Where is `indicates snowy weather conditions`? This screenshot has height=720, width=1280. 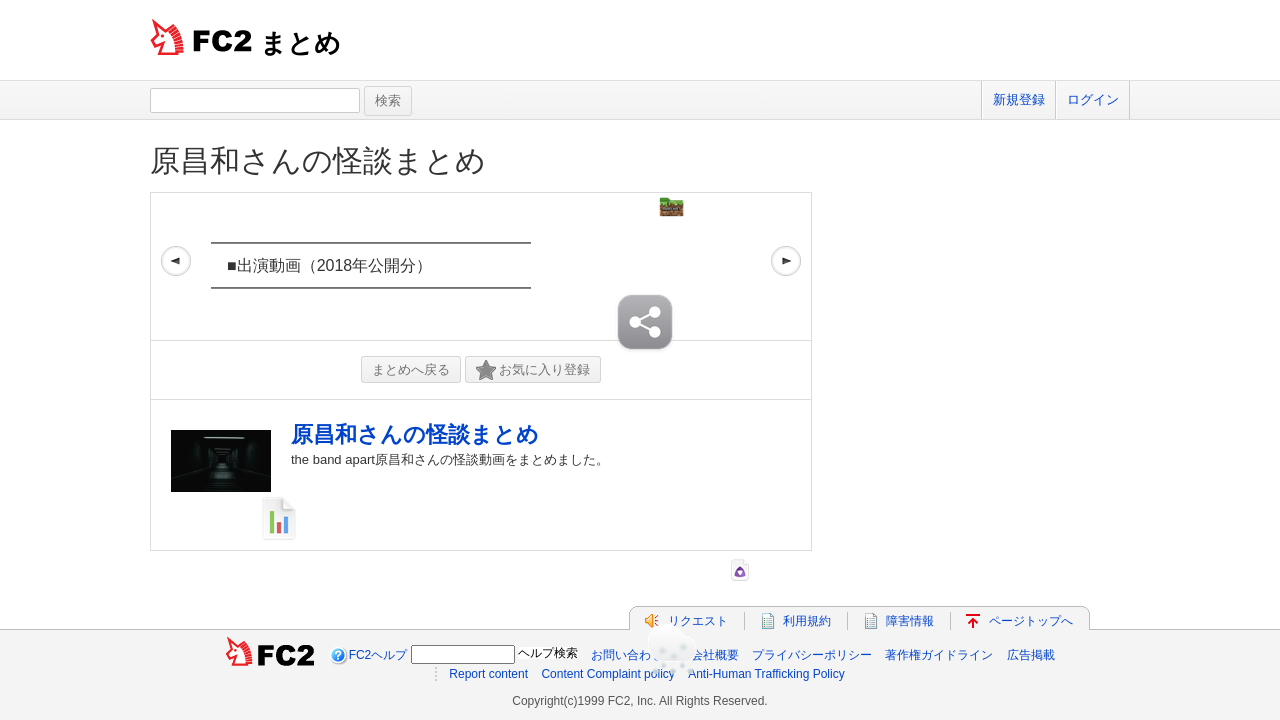
indicates snowy weather conditions is located at coordinates (672, 649).